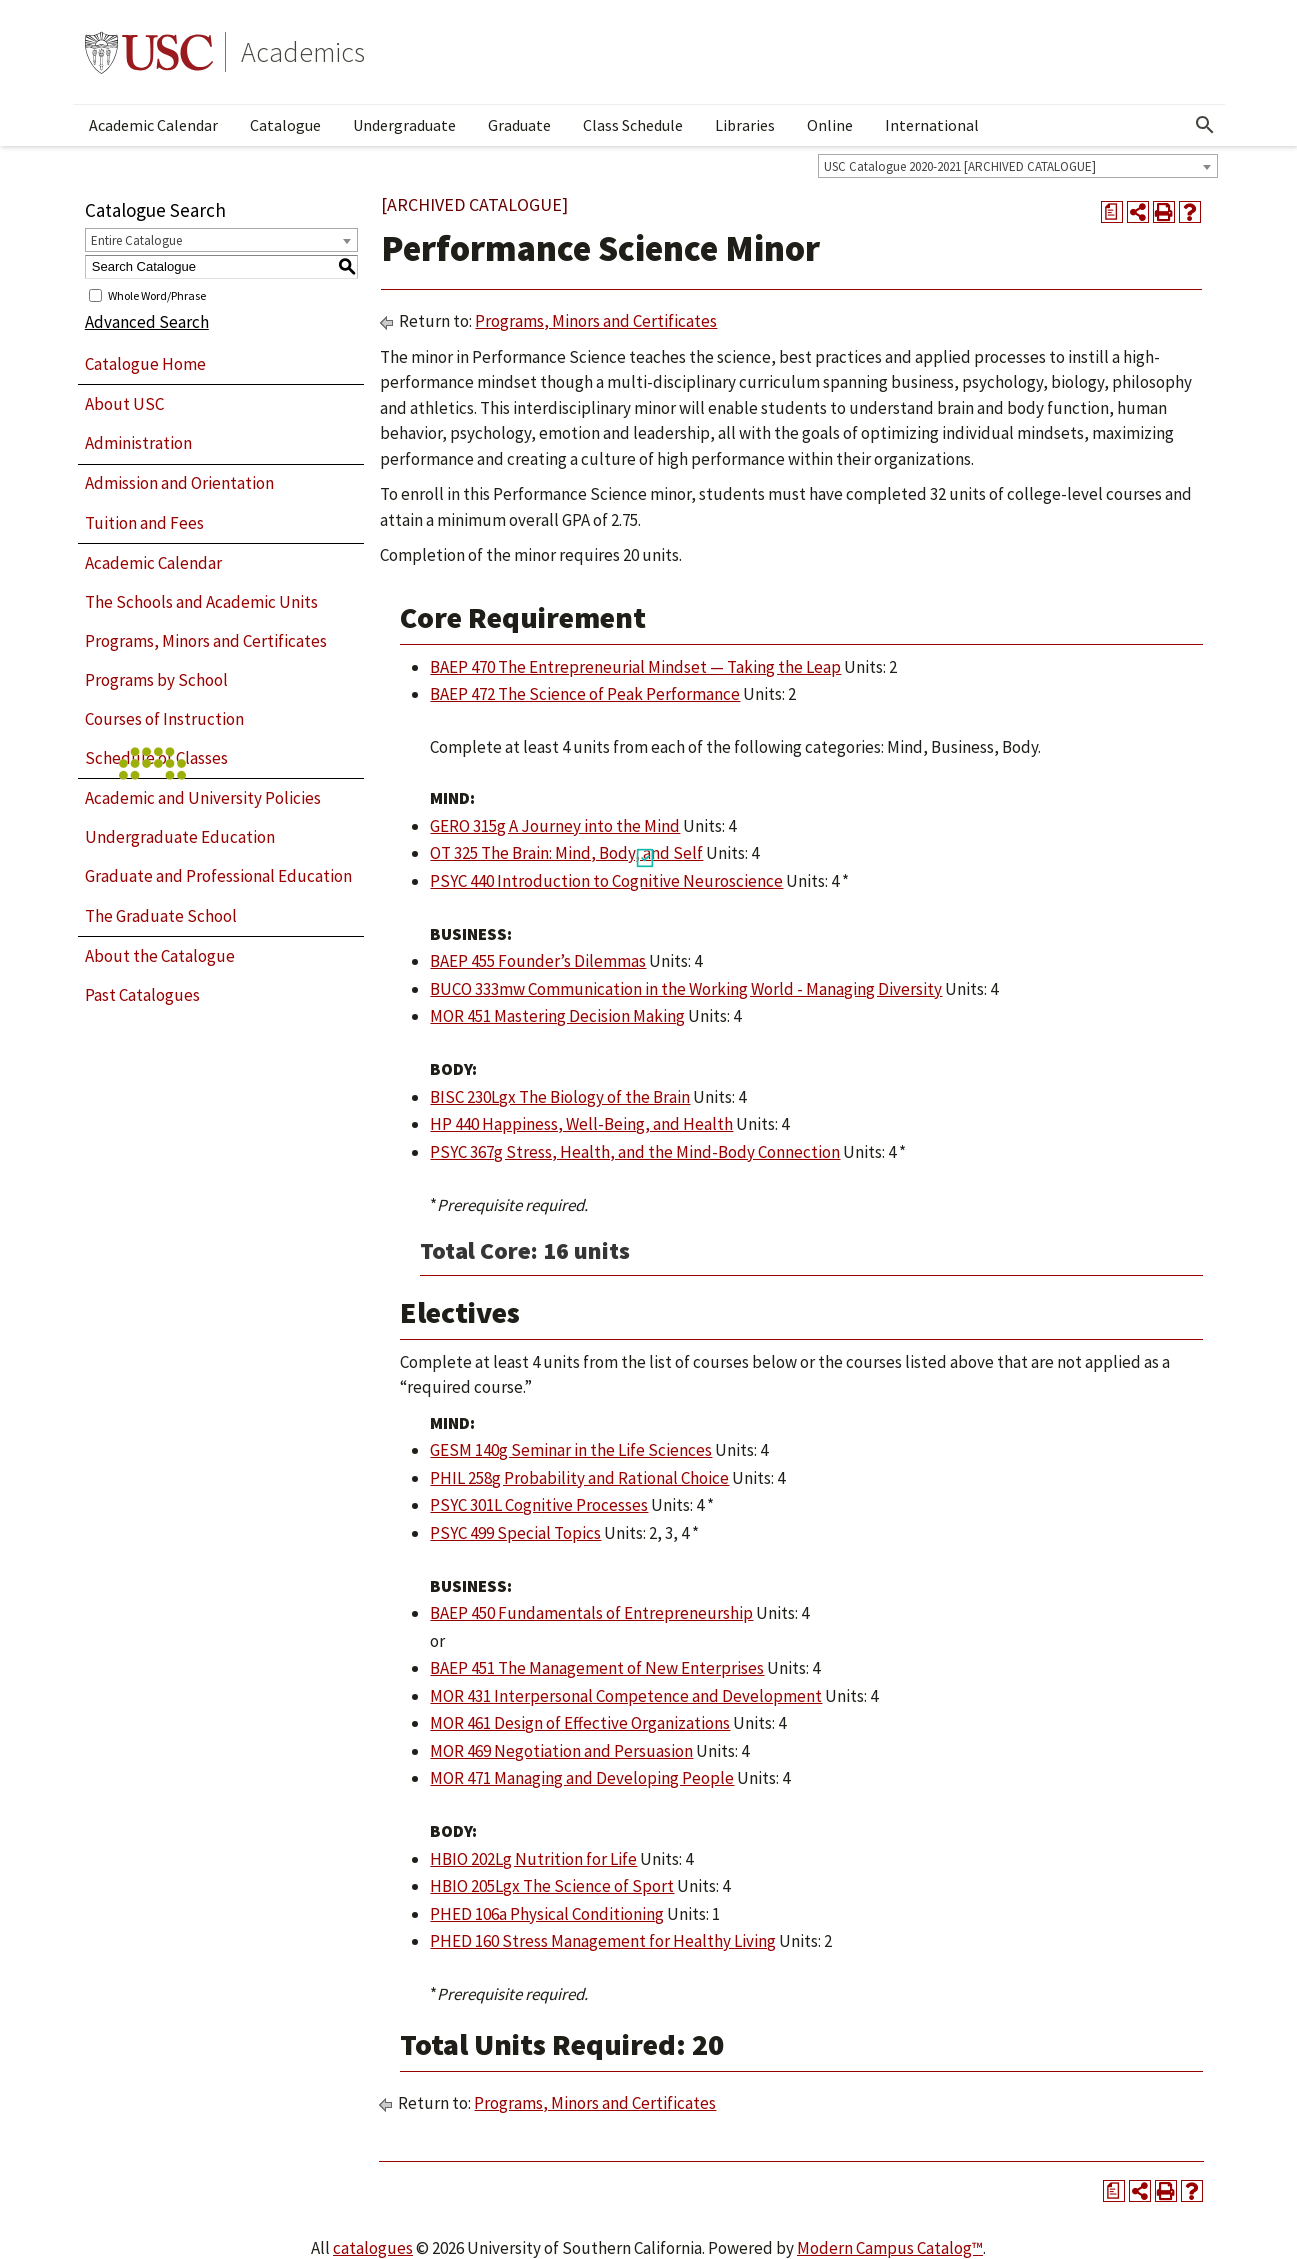 This screenshot has height=2259, width=1297. I want to click on mark task as complete, so click(645, 858).